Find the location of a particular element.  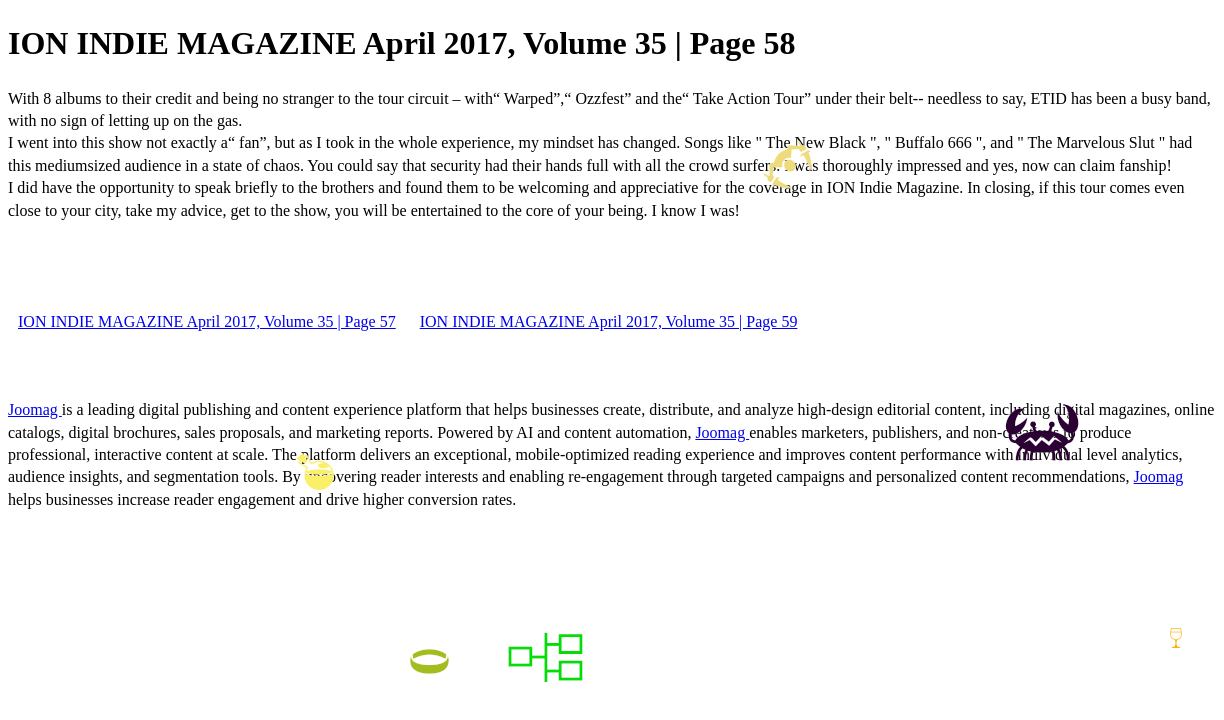

equip a ring item to your character is located at coordinates (429, 661).